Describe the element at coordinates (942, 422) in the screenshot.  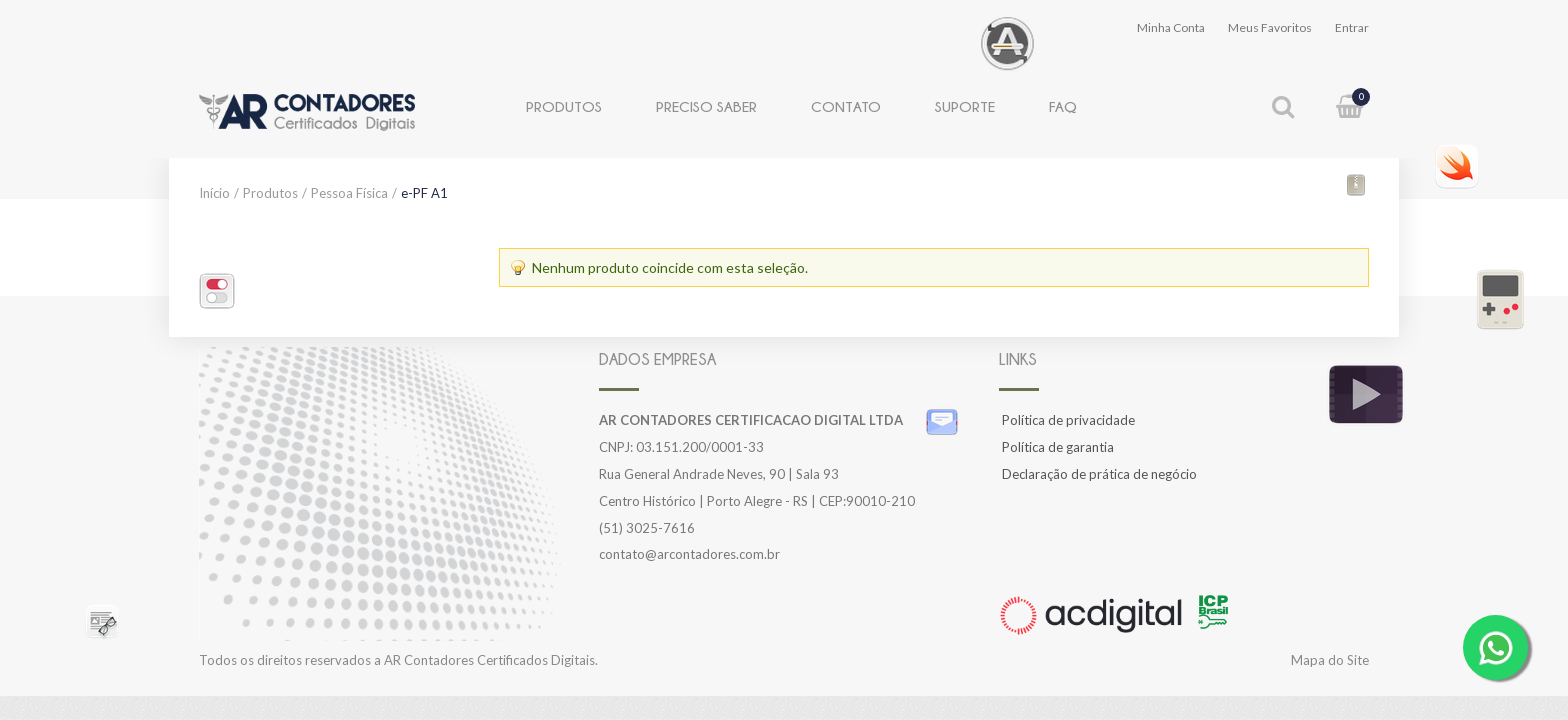
I see `open the mail app` at that location.